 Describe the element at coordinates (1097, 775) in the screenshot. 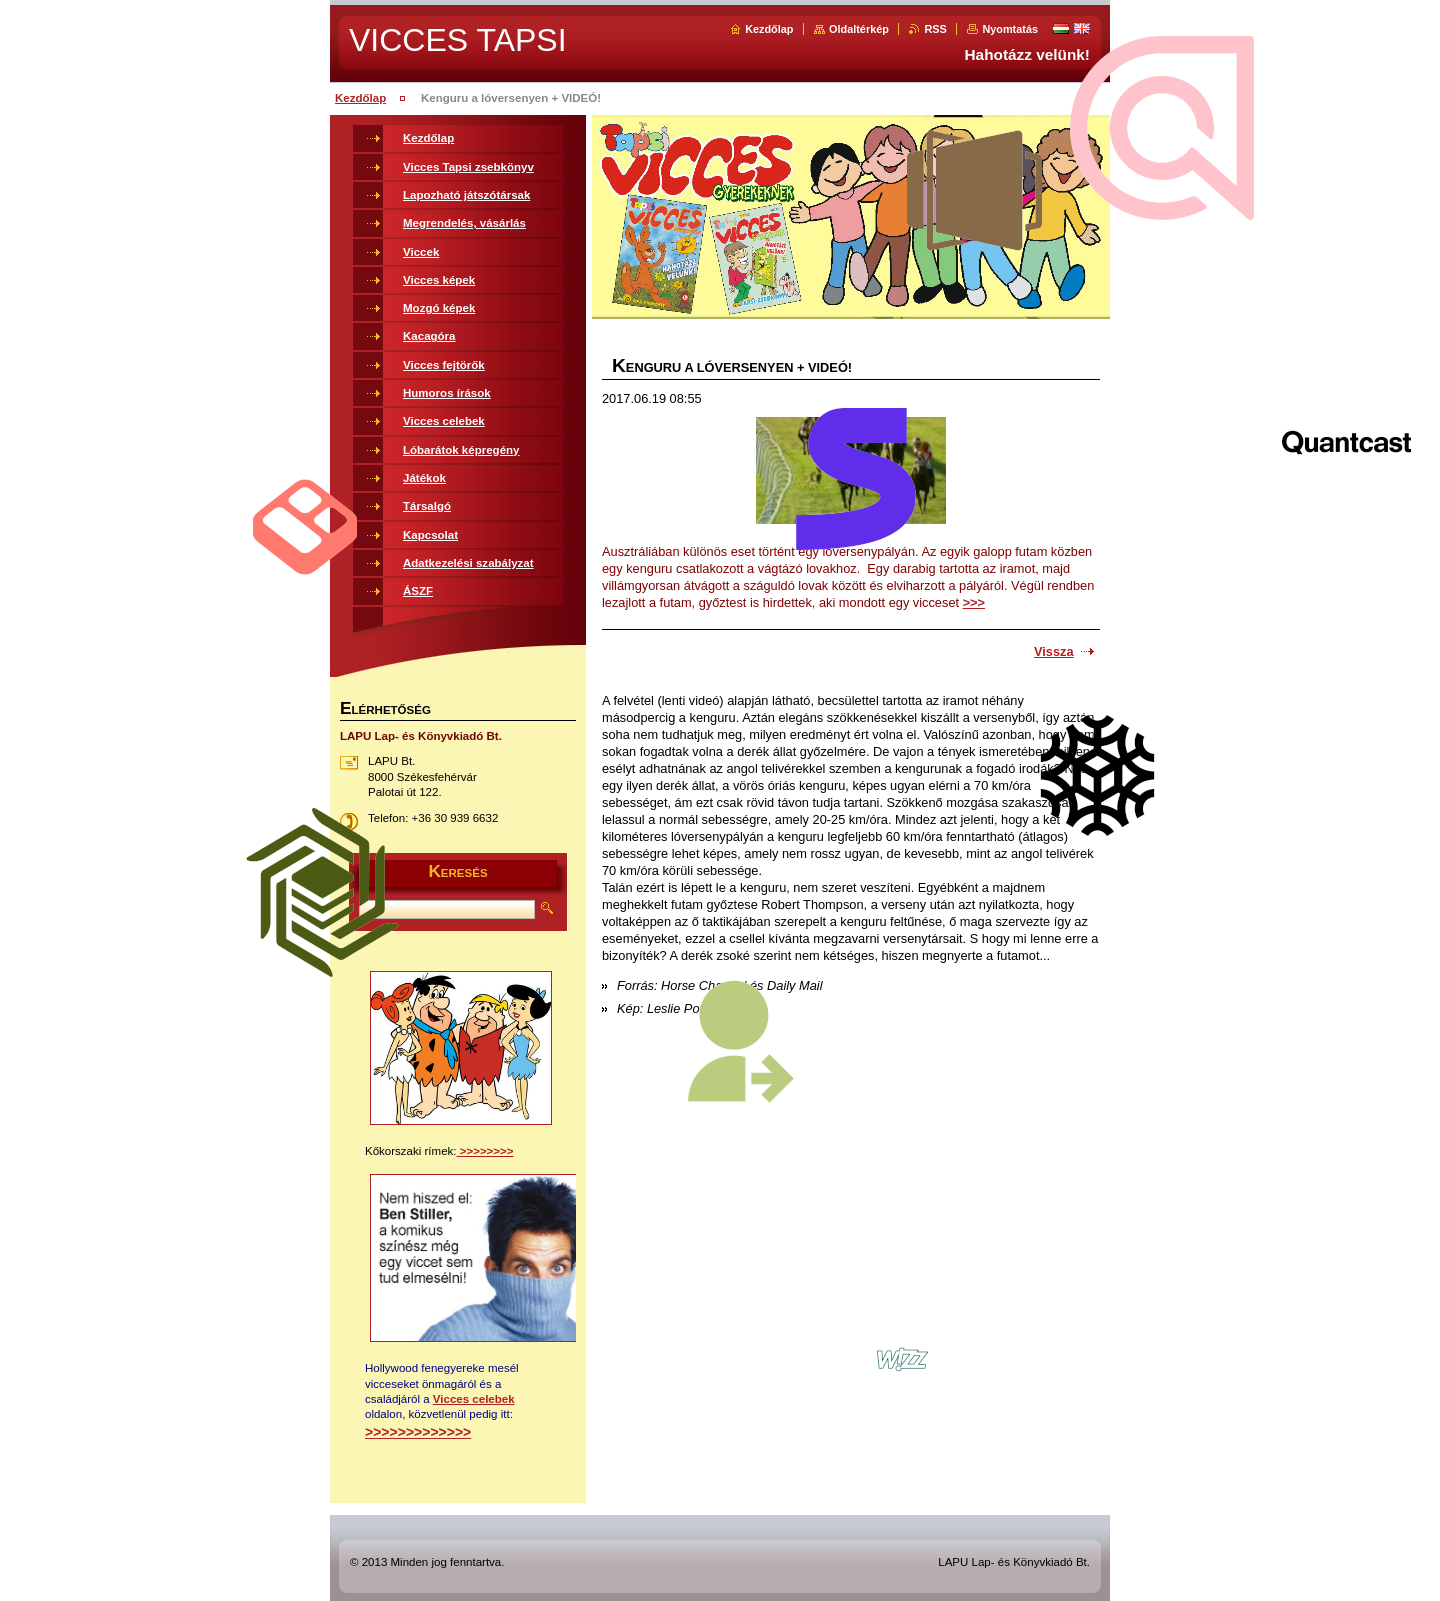

I see `Picard Surgelés brand logo` at that location.